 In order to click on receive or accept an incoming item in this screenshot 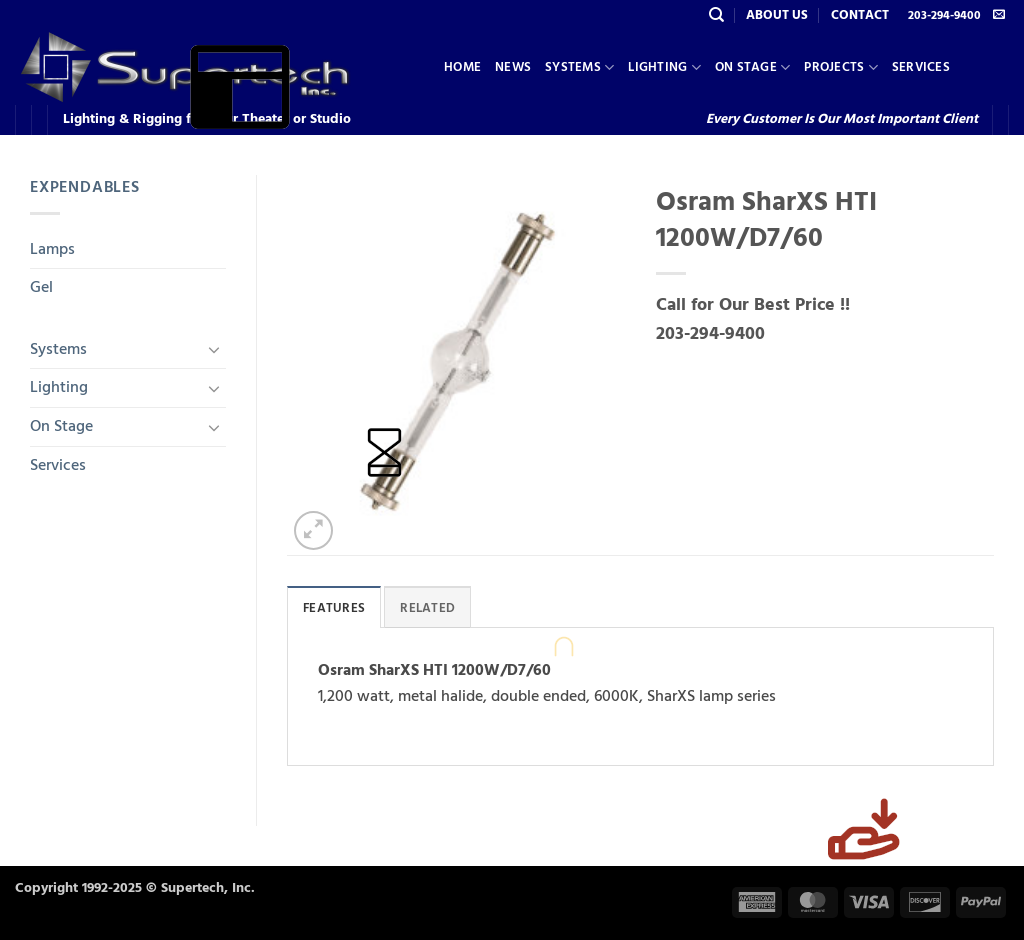, I will do `click(865, 832)`.